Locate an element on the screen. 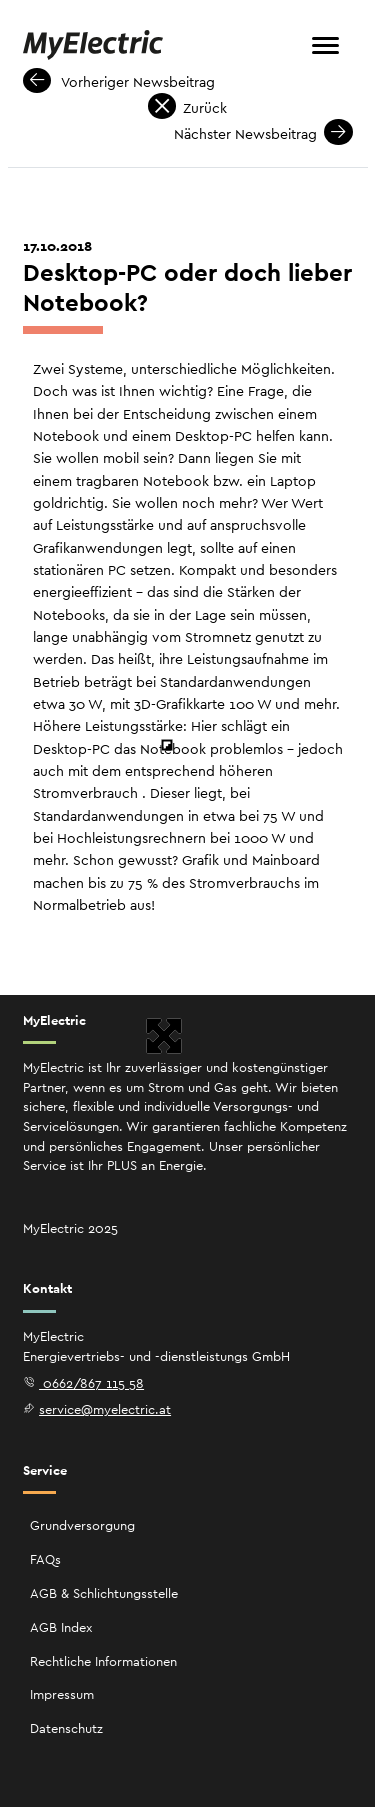 This screenshot has height=1807, width=375. expand to fullscreen mode is located at coordinates (164, 1036).